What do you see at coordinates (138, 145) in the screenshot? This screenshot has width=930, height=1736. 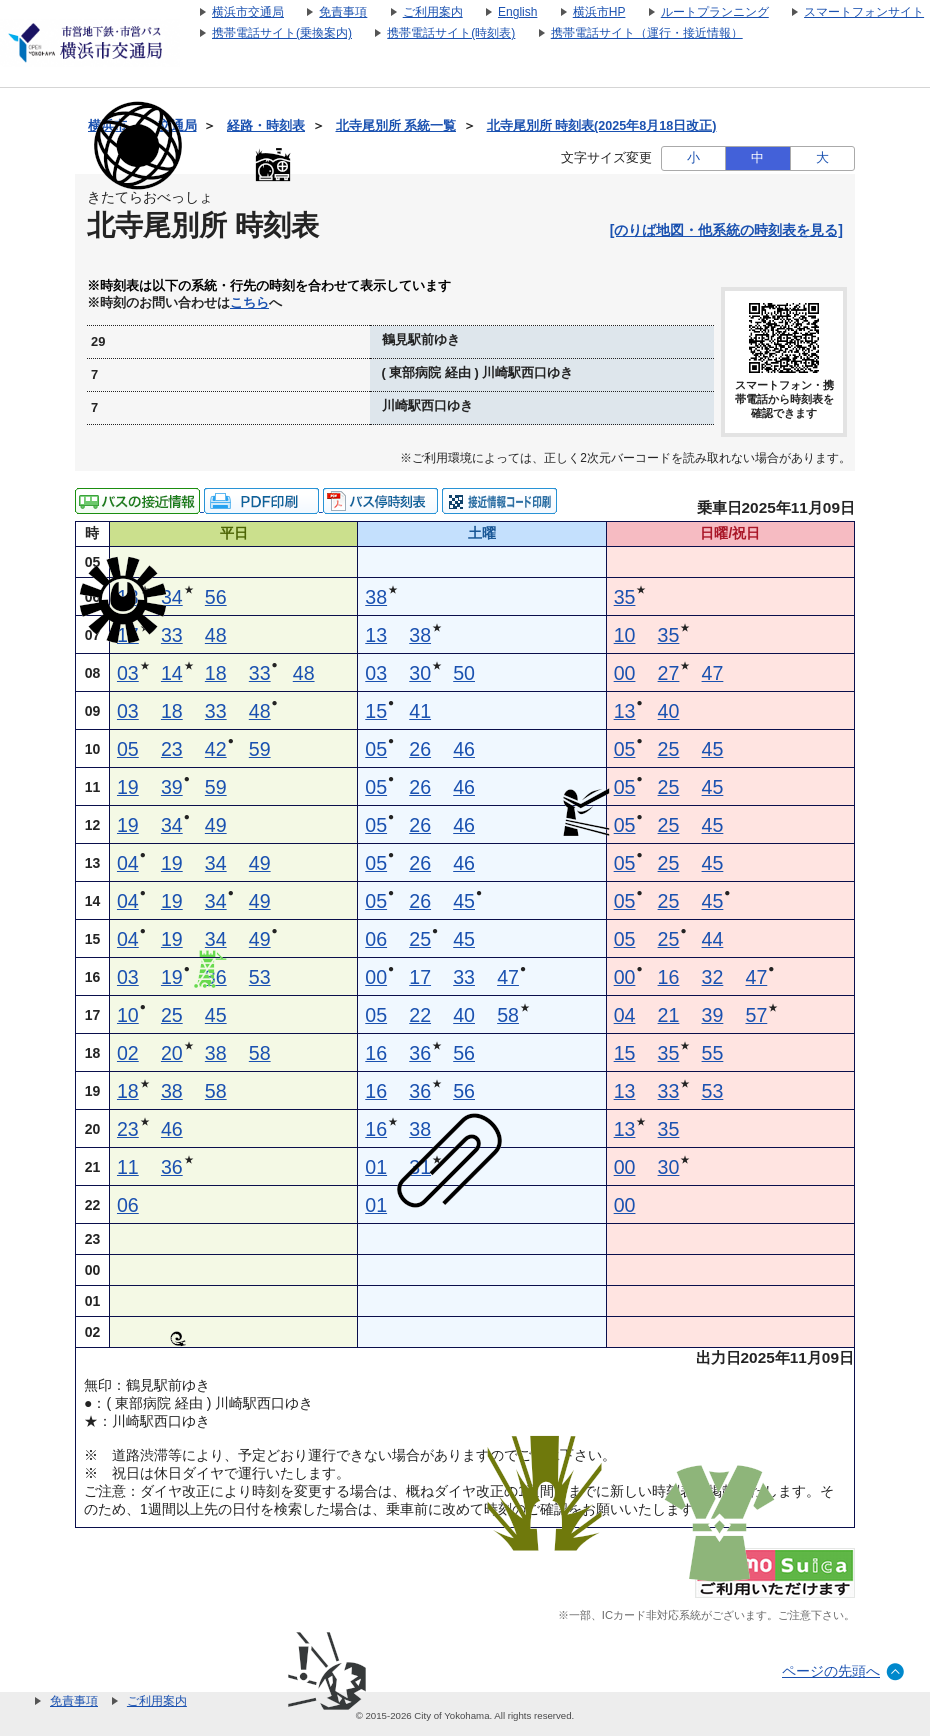 I see `indicates a locked or restricted game item` at bounding box center [138, 145].